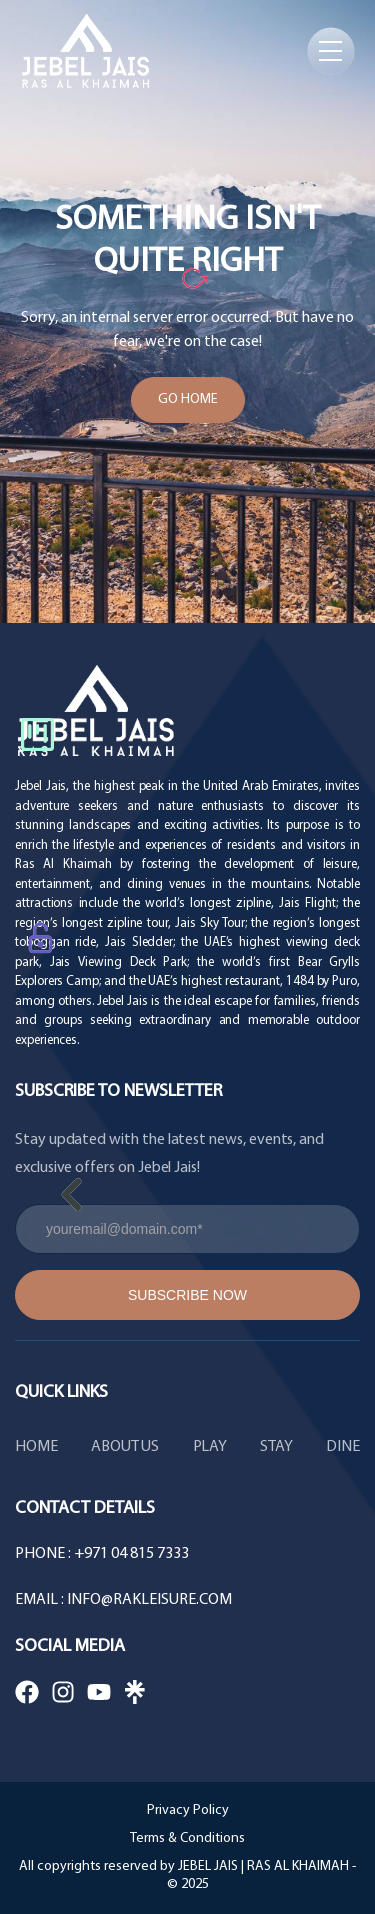  Describe the element at coordinates (37, 734) in the screenshot. I see `open project board or kanban view` at that location.